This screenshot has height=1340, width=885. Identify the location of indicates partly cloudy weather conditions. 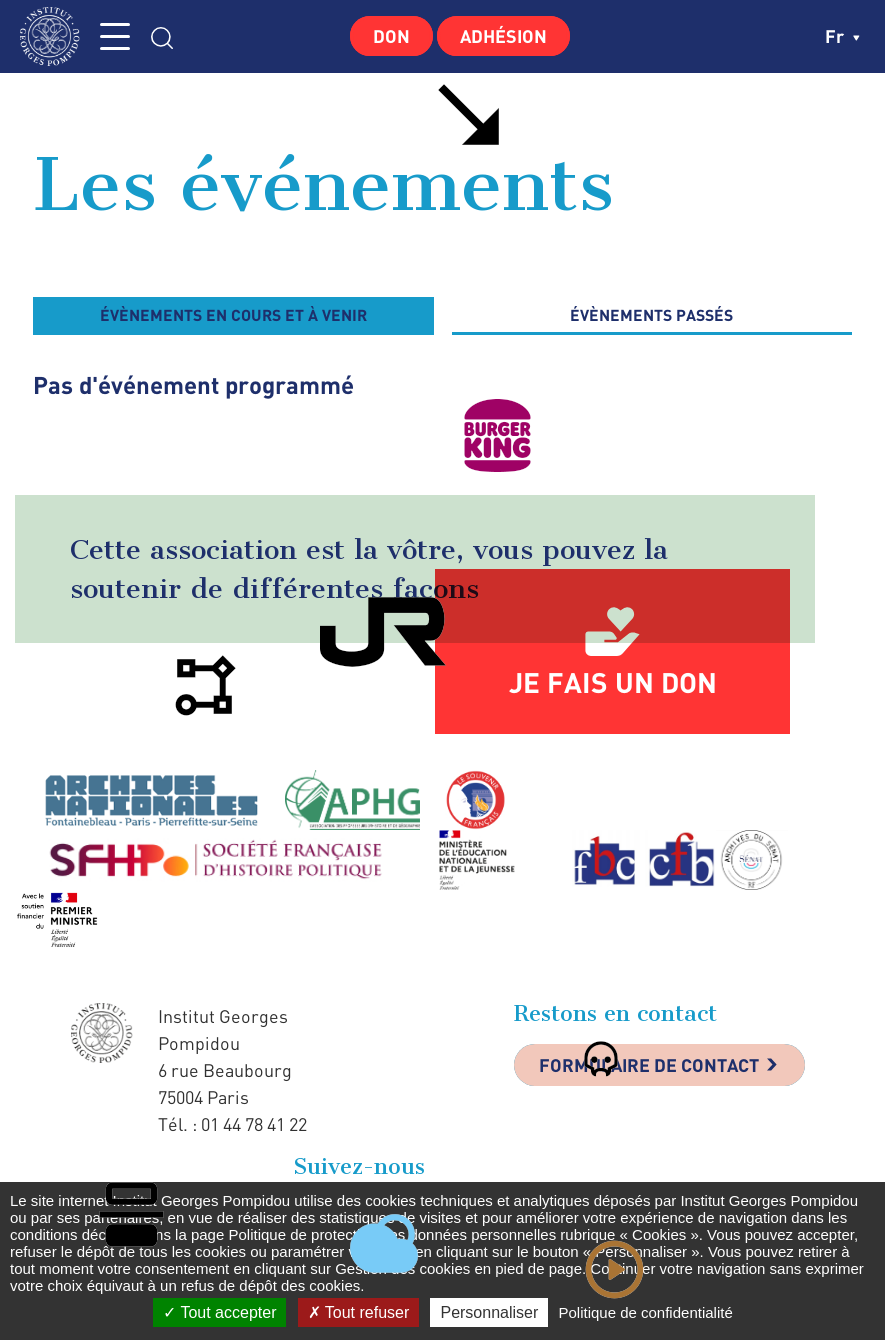
(384, 1245).